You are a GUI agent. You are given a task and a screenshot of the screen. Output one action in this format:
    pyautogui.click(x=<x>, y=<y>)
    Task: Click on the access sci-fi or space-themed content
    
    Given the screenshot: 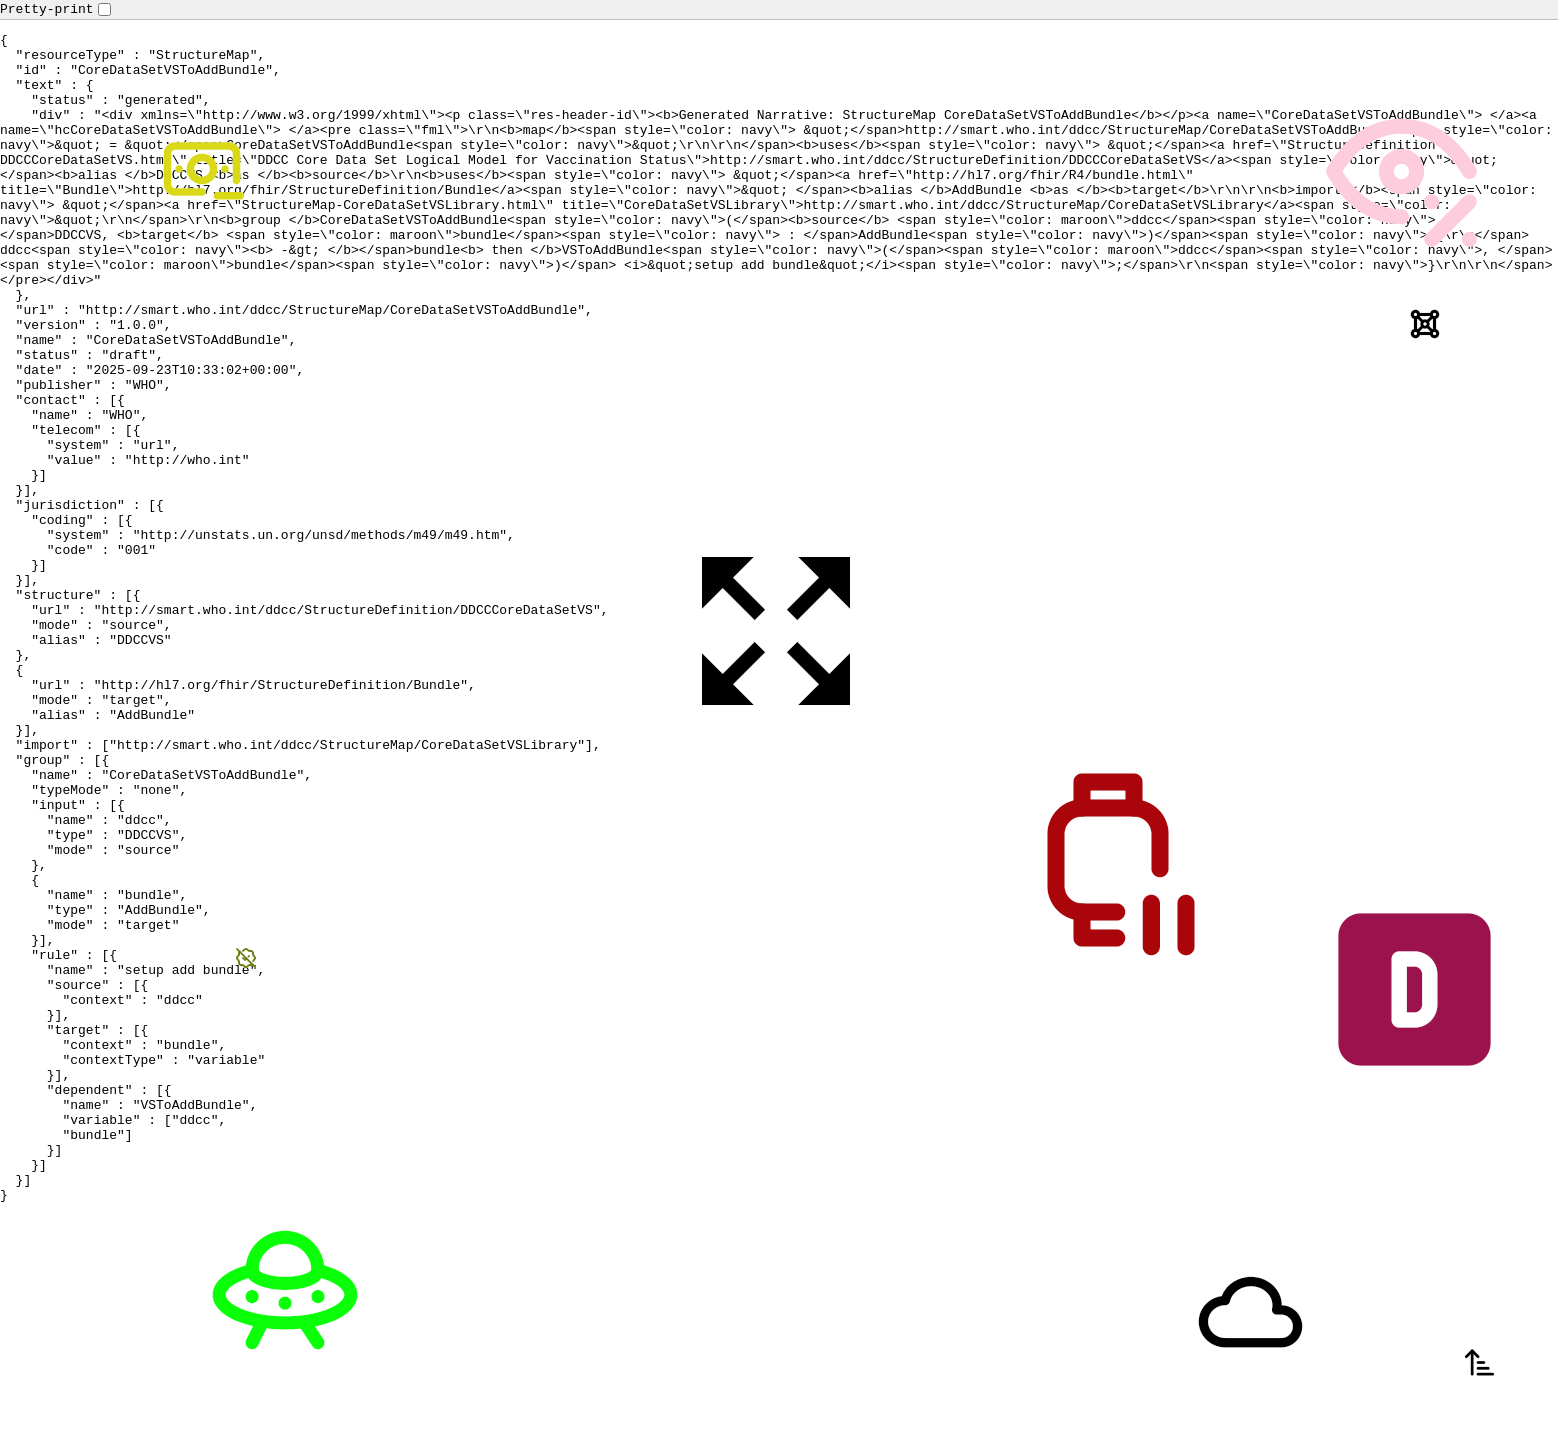 What is the action you would take?
    pyautogui.click(x=285, y=1290)
    